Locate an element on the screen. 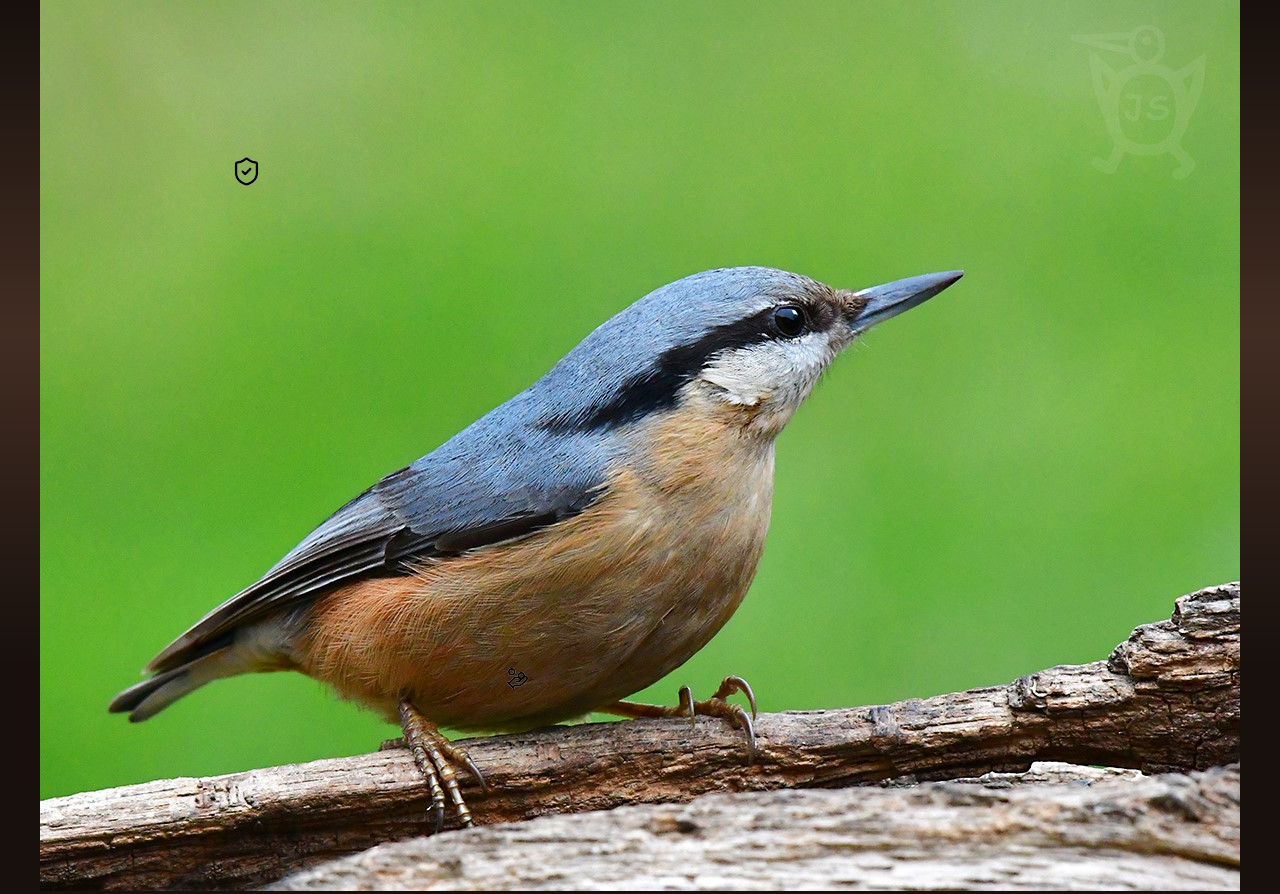  indicates verified security or protection status is located at coordinates (246, 171).